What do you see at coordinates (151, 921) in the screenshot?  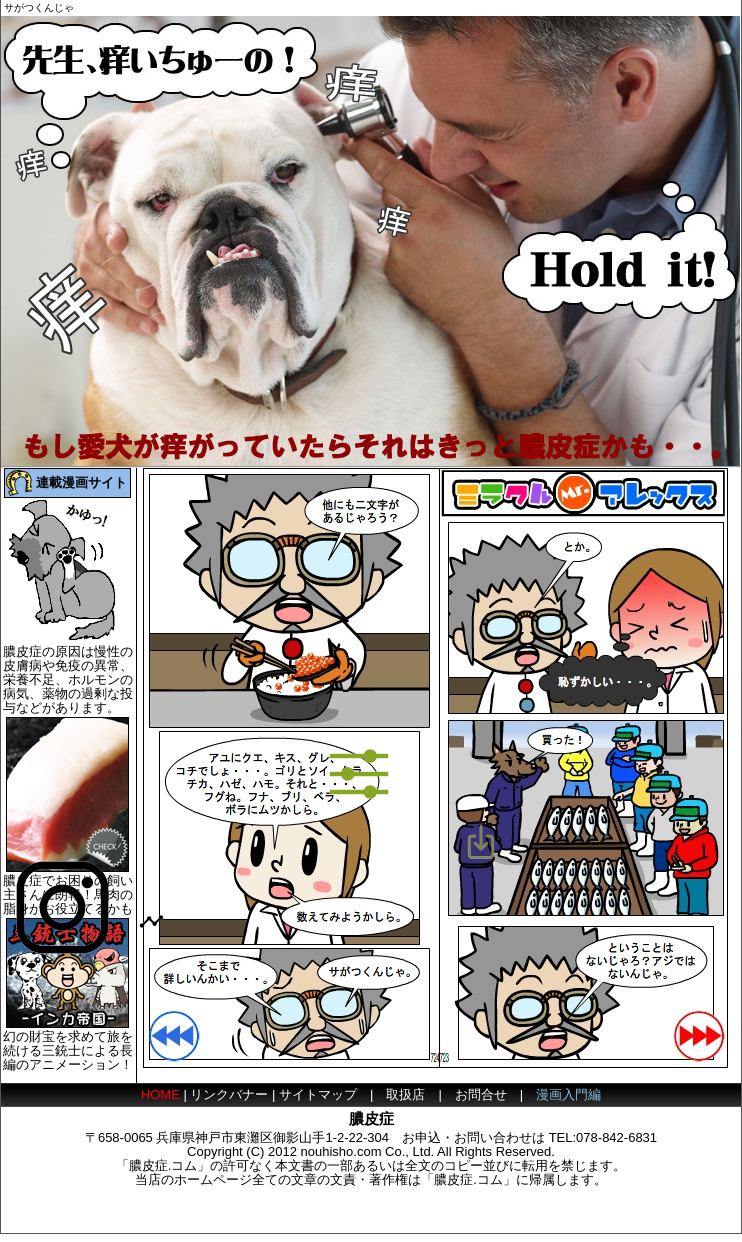 I see `view analytics and statistics` at bounding box center [151, 921].